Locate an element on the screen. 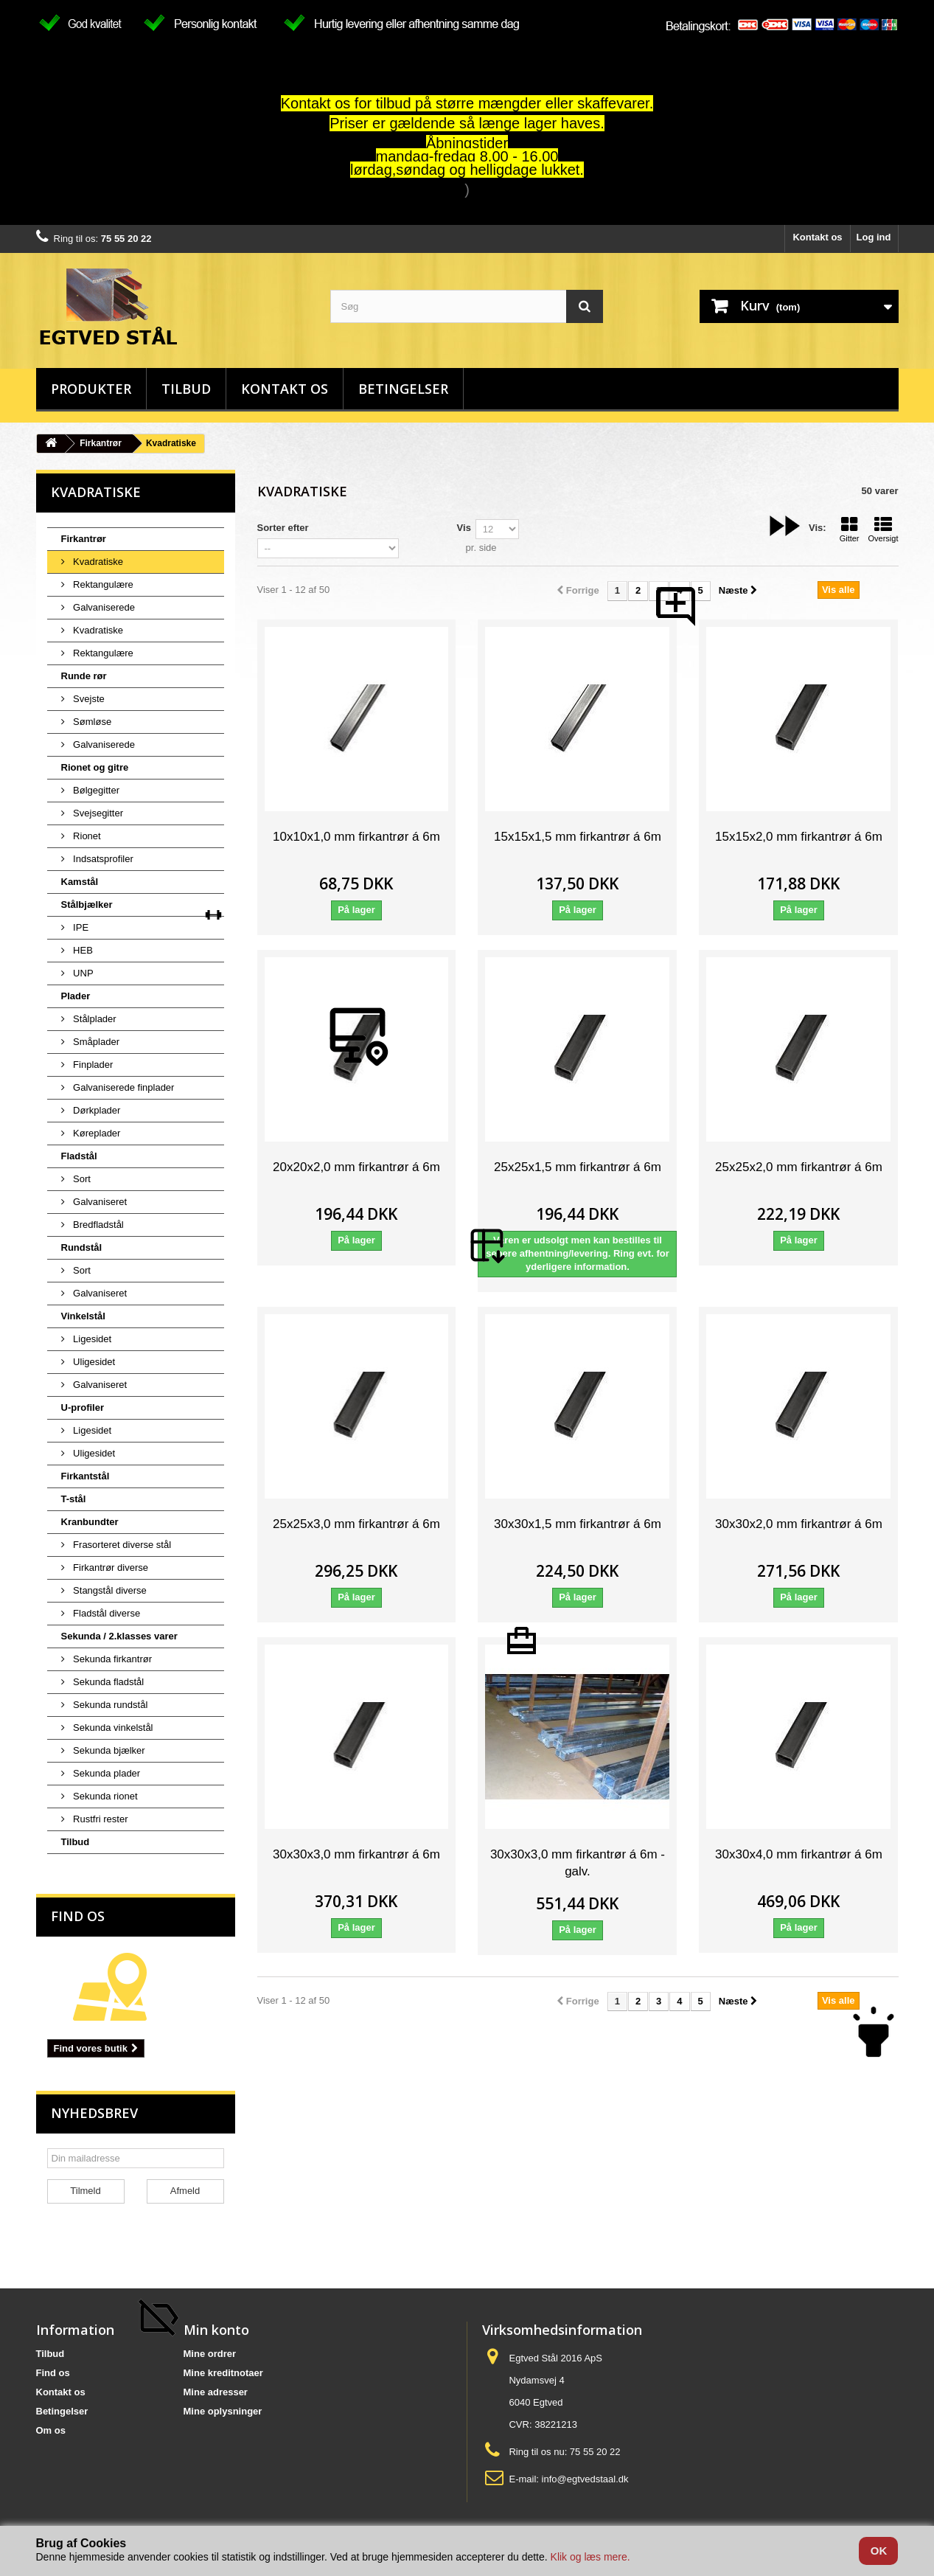  access workout or fitness features is located at coordinates (213, 914).